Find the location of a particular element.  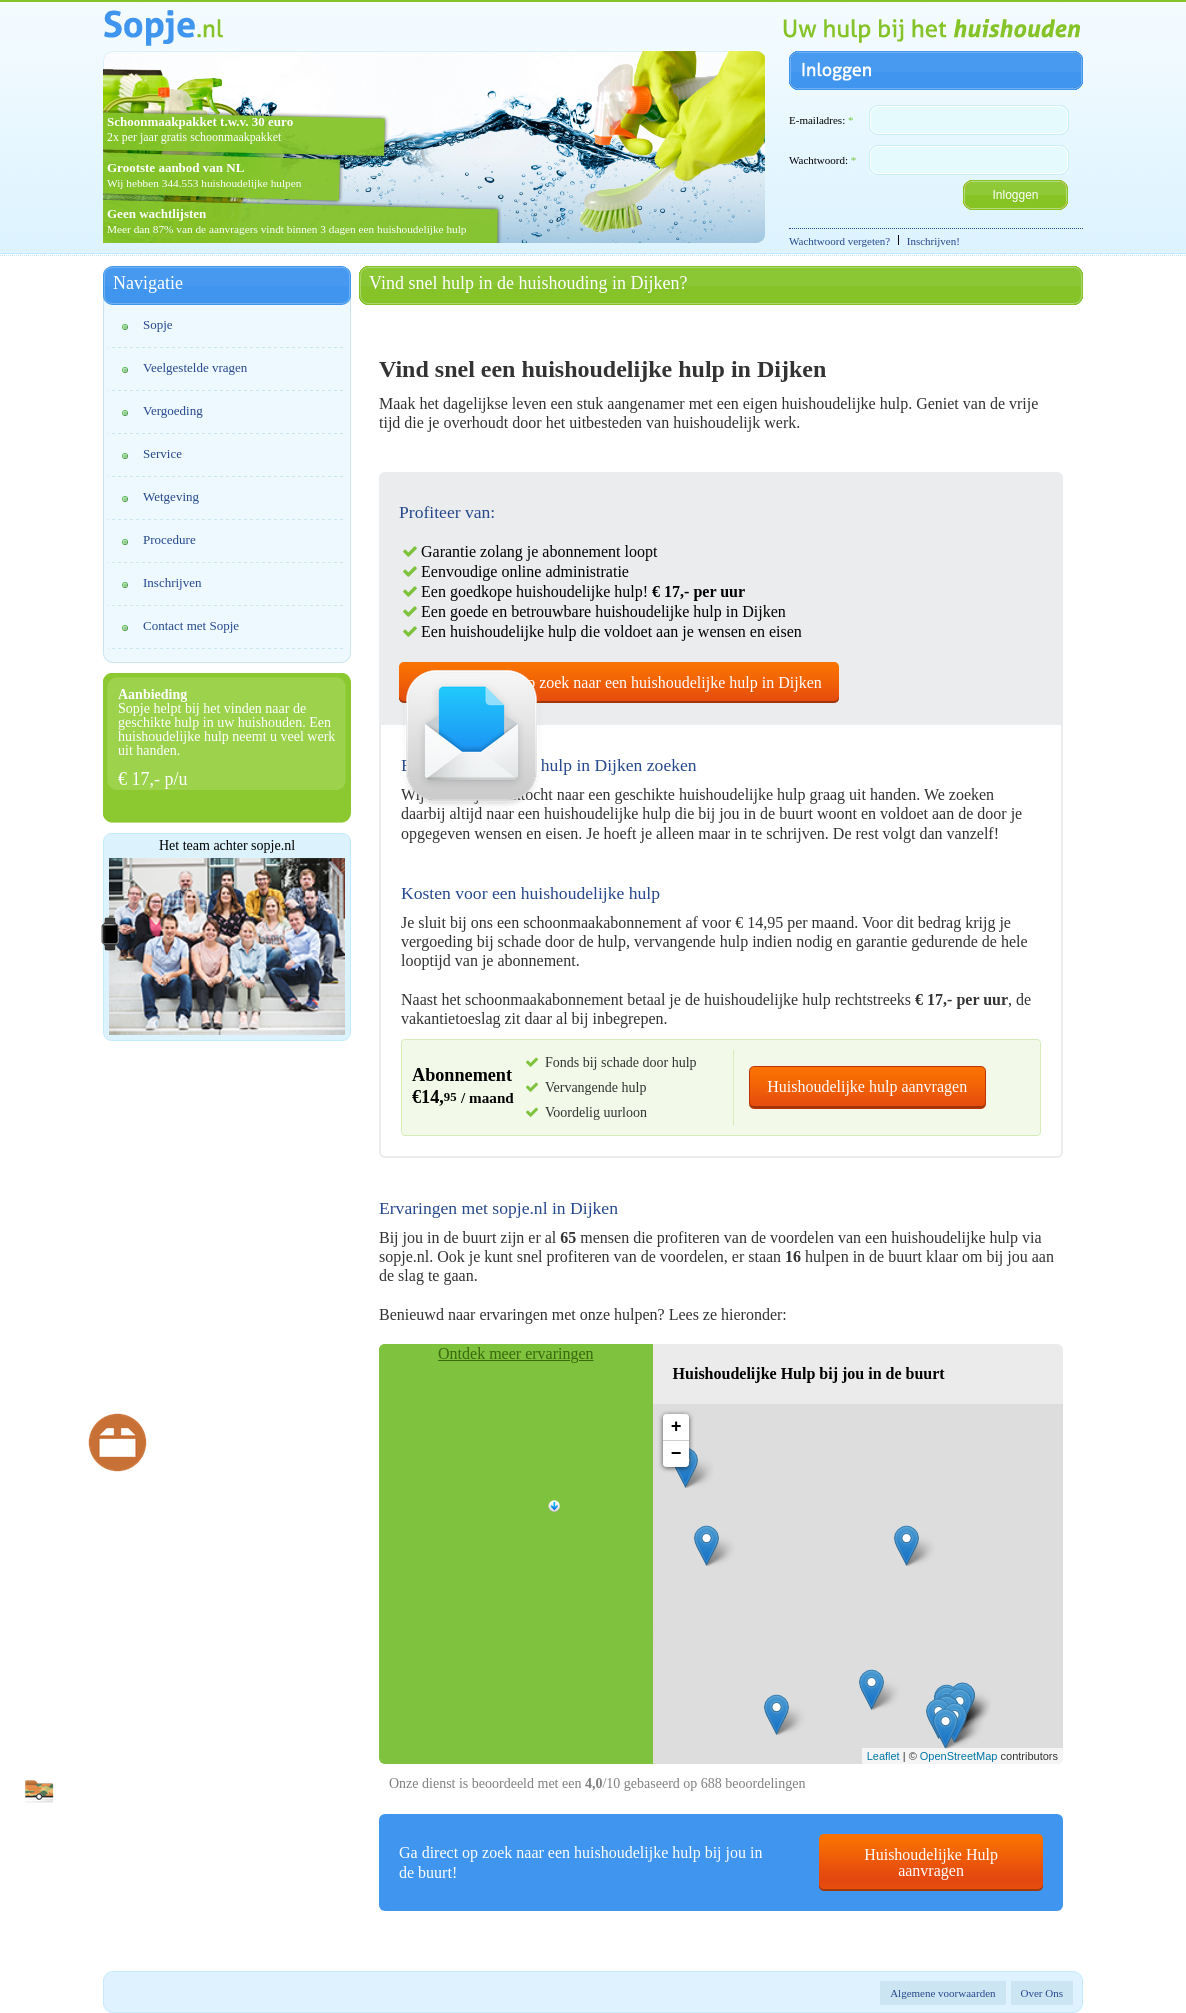

open mailspring email client is located at coordinates (471, 735).